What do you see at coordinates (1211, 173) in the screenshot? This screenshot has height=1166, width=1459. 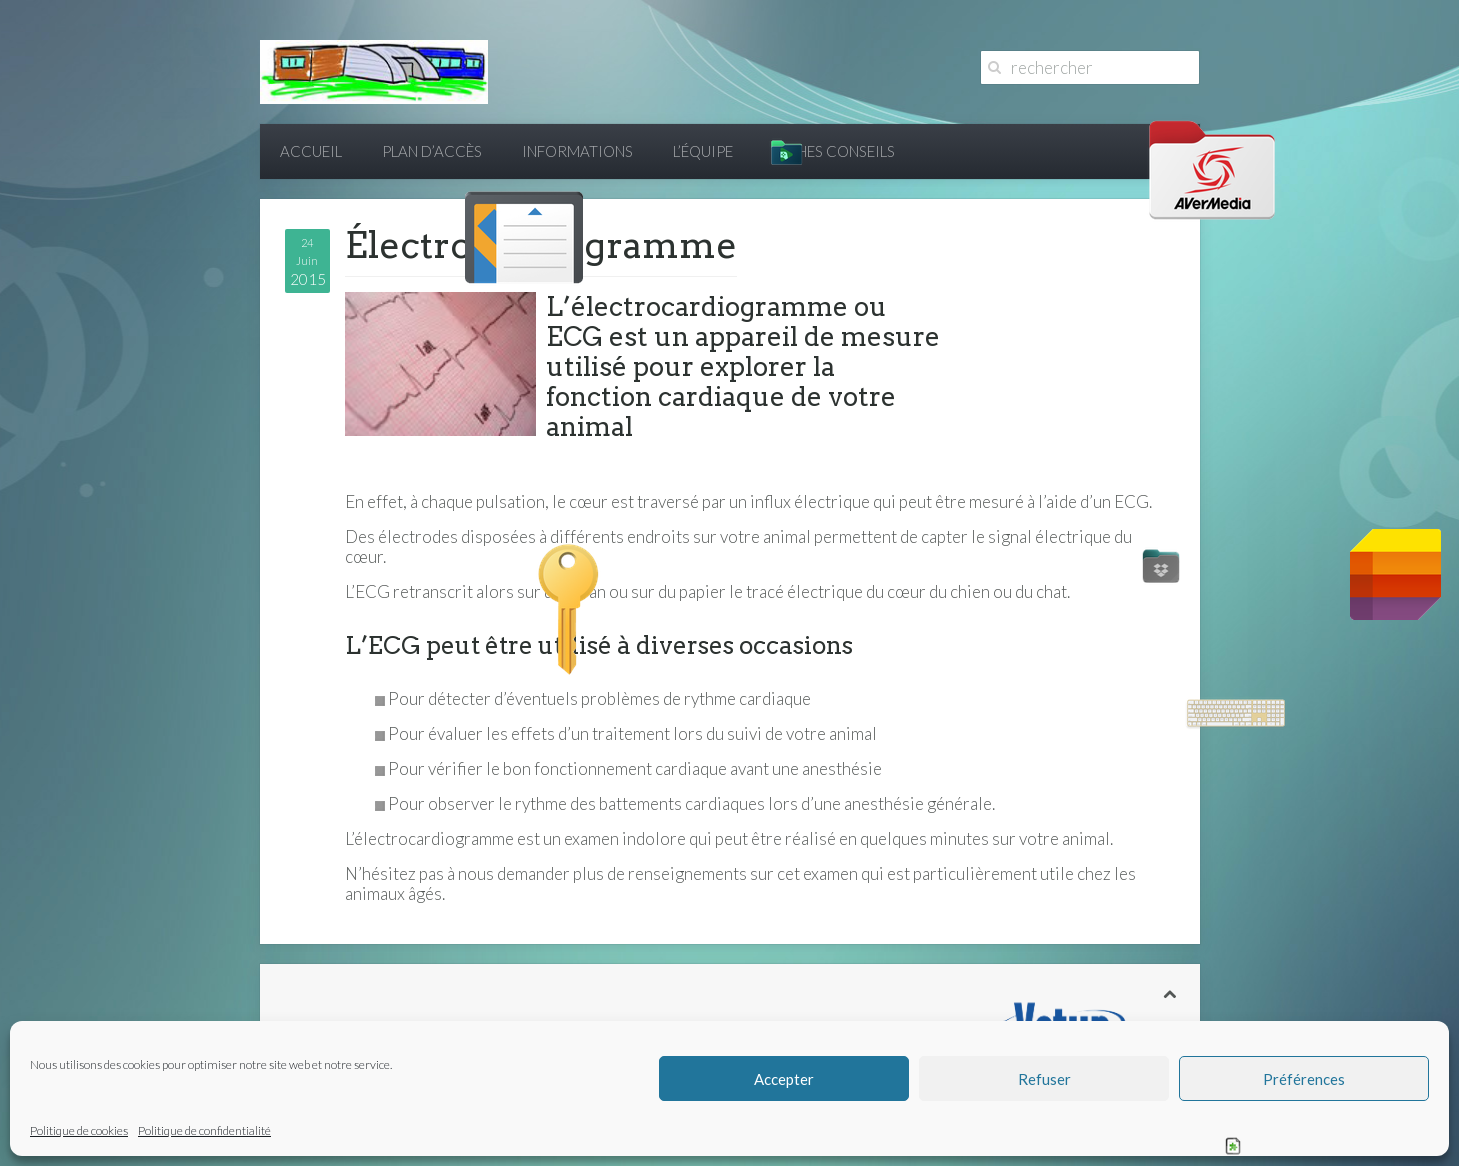 I see `open AverMedia application folder` at bounding box center [1211, 173].